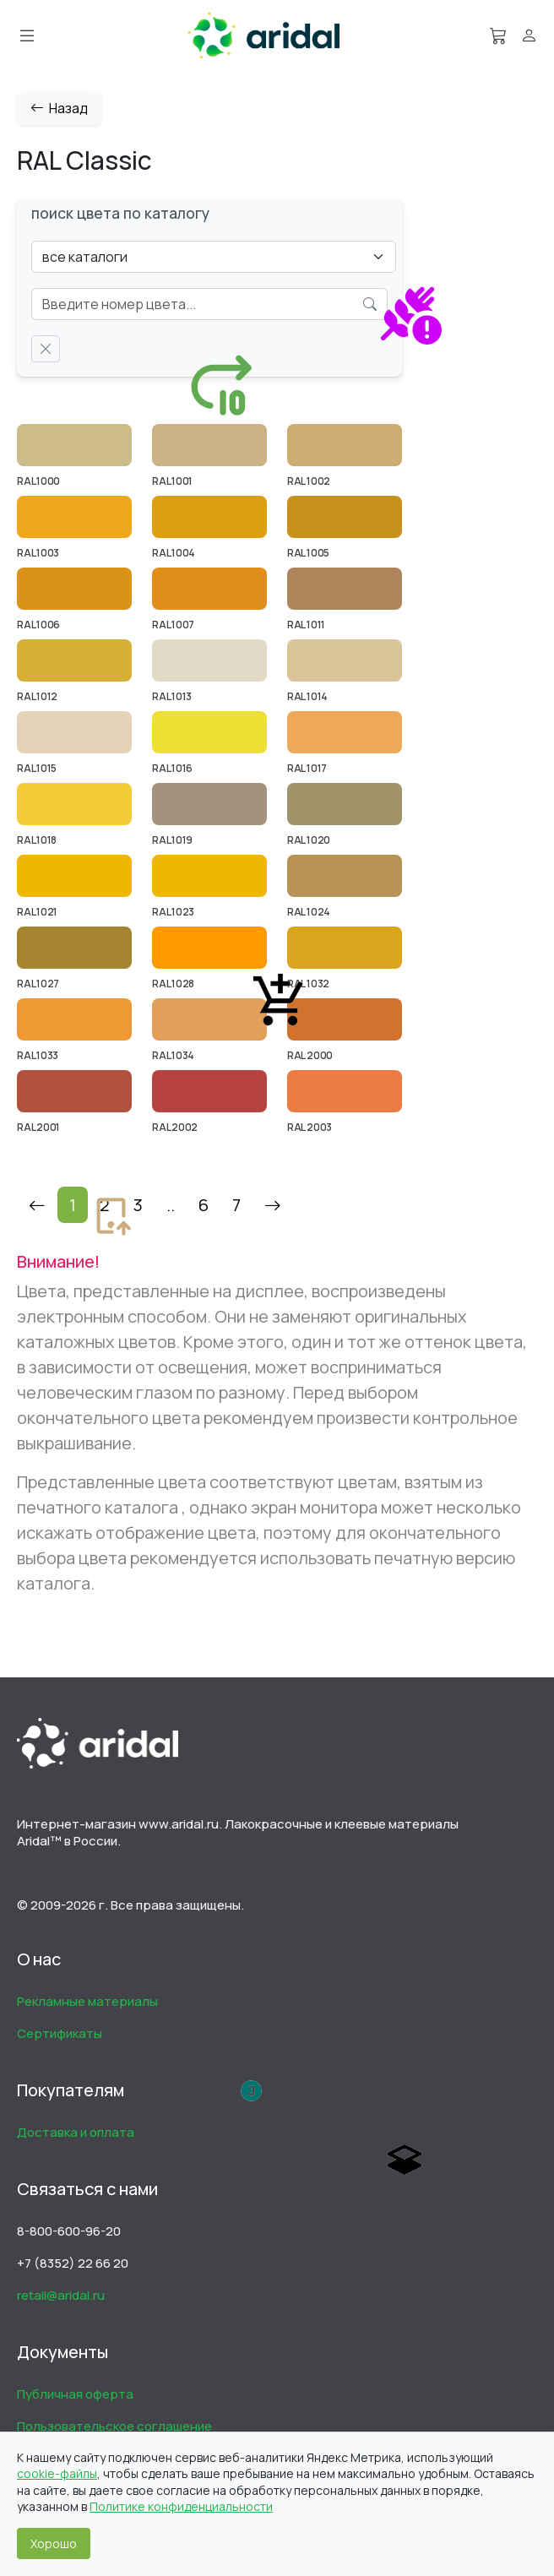 The height and width of the screenshot is (2576, 554). I want to click on add item to shopping cart, so click(280, 1001).